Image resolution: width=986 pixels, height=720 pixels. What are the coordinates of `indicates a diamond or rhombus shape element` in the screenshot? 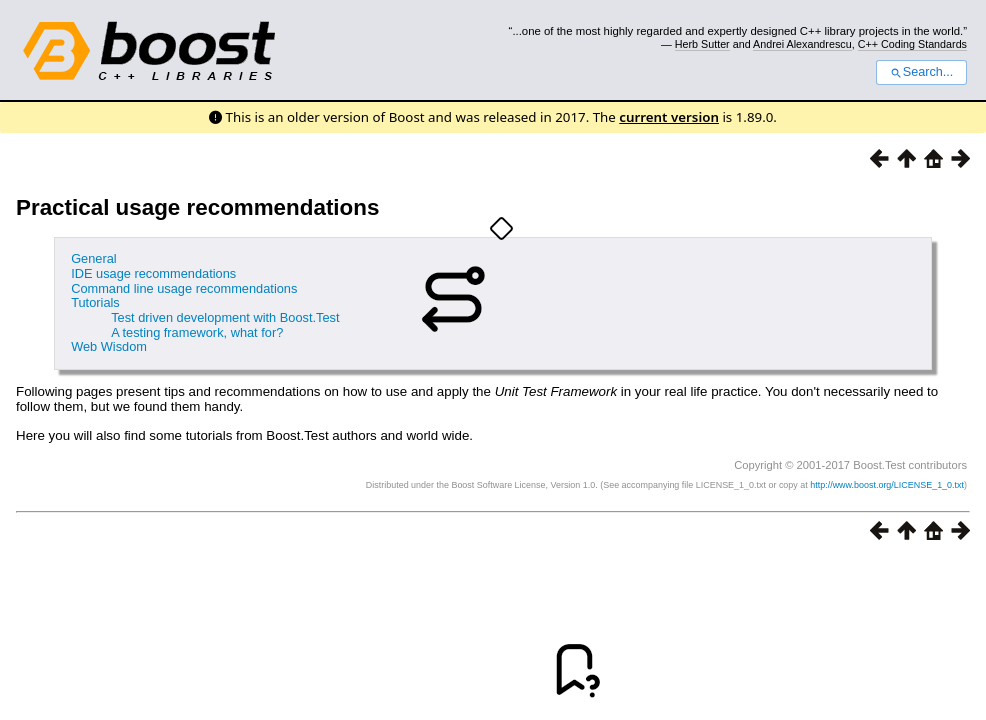 It's located at (501, 228).